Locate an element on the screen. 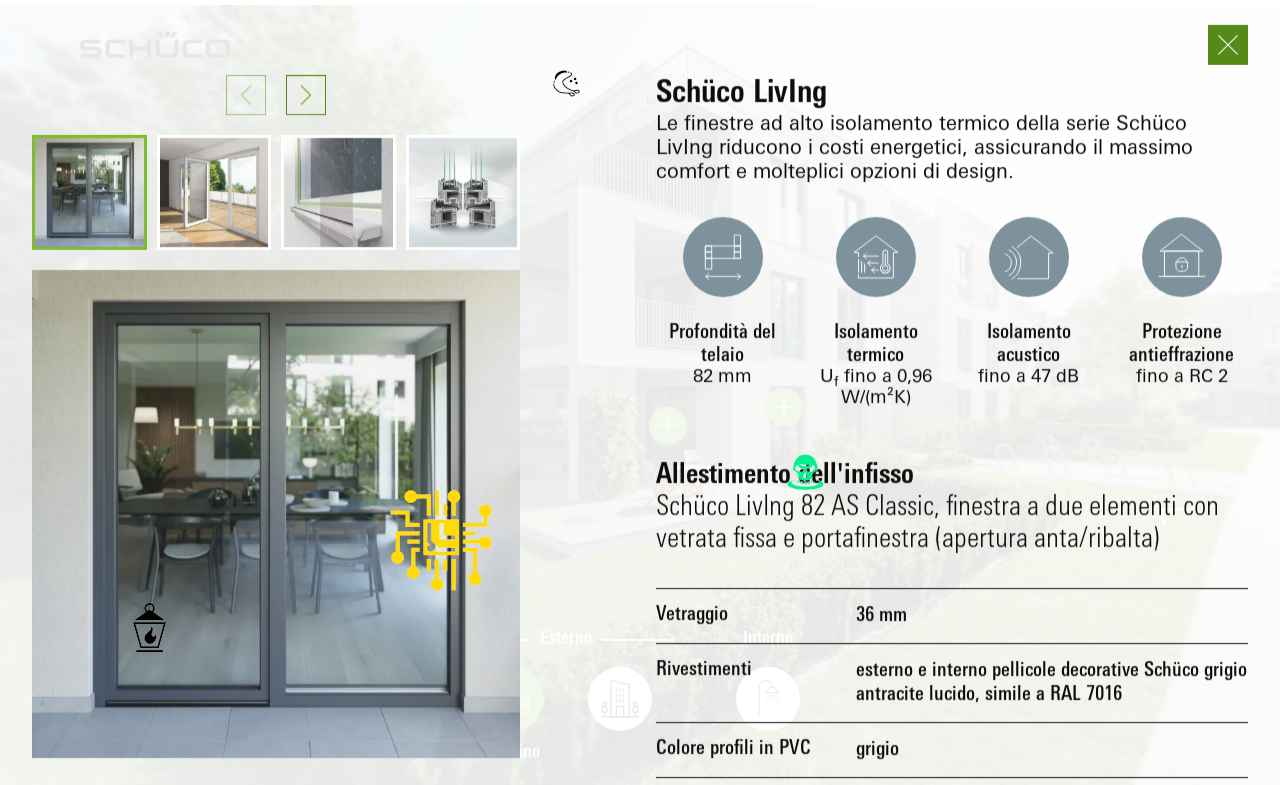  view system or device specifications is located at coordinates (441, 540).